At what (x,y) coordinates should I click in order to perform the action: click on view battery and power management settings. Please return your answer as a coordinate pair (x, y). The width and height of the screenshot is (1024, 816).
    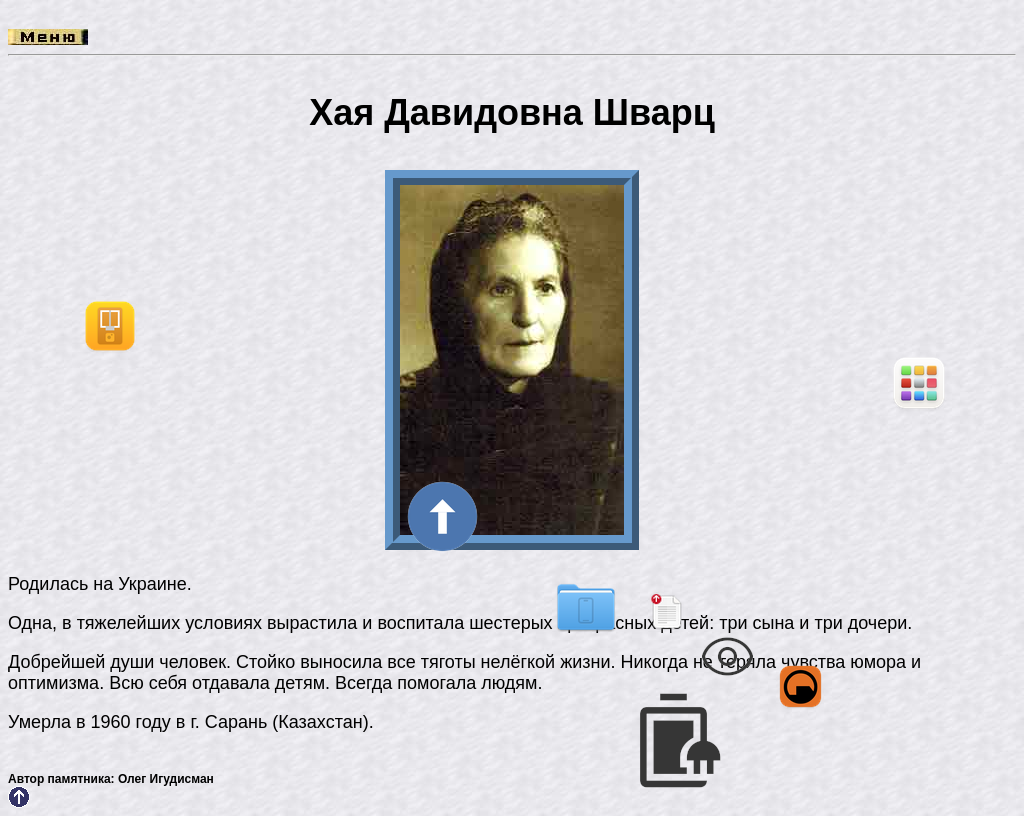
    Looking at the image, I should click on (673, 740).